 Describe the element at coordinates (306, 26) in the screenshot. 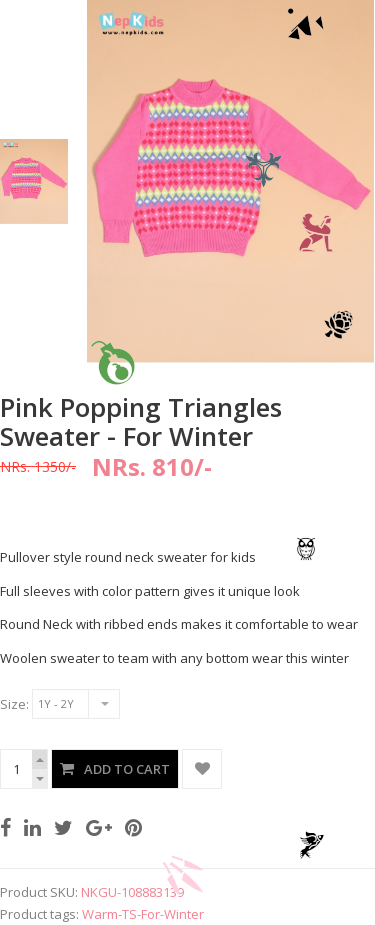

I see `explore ancient Egypt themed content` at that location.